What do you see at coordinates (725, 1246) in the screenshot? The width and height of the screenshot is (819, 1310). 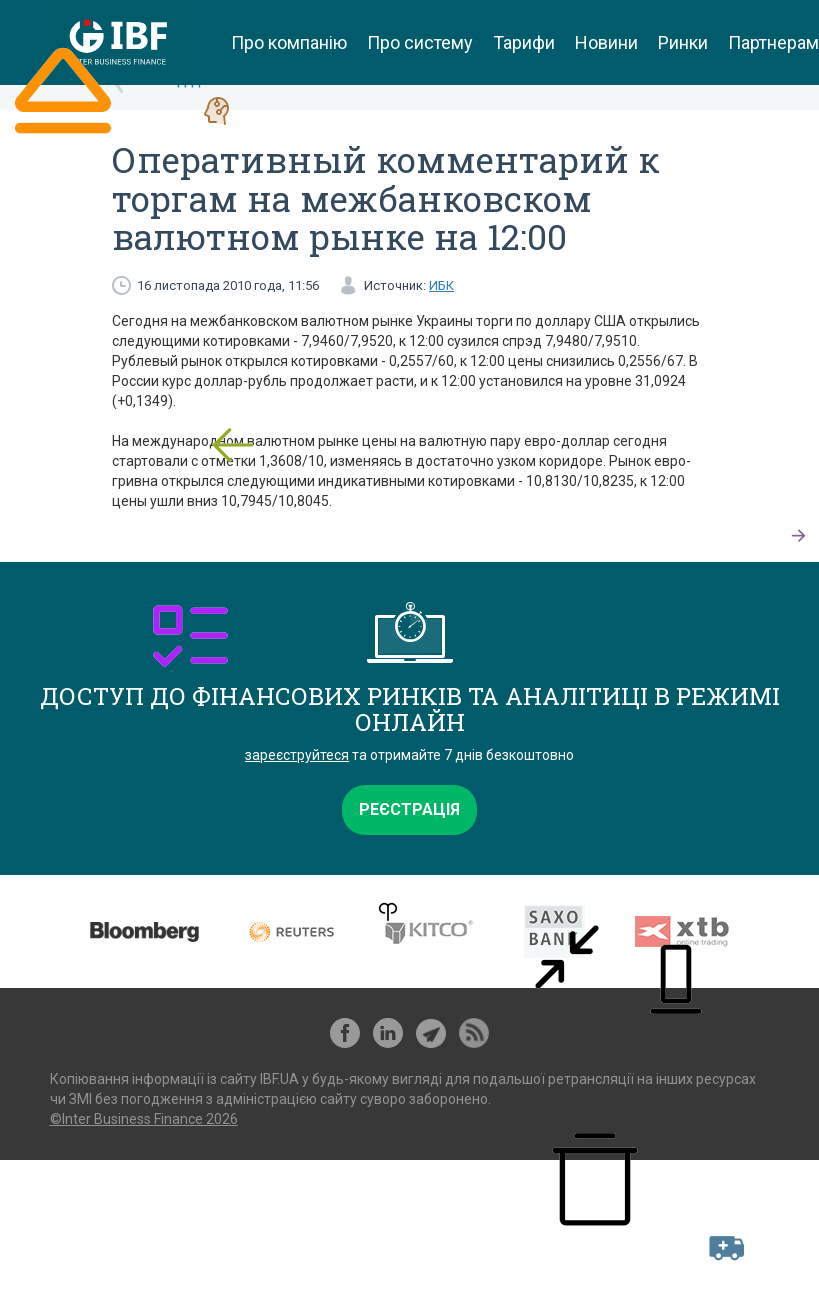 I see `request emergency medical services` at bounding box center [725, 1246].